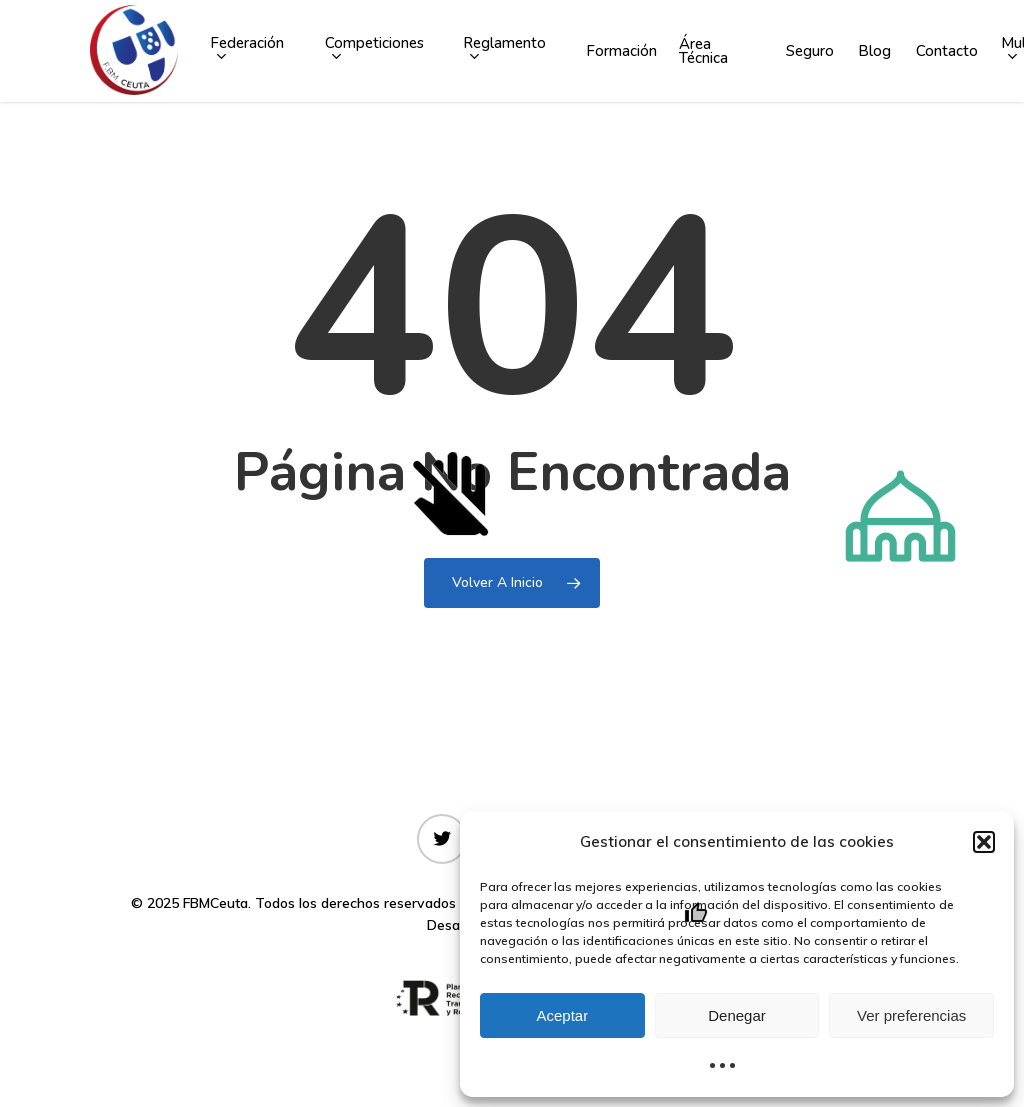 Image resolution: width=1024 pixels, height=1107 pixels. What do you see at coordinates (696, 913) in the screenshot?
I see `like or upvote content` at bounding box center [696, 913].